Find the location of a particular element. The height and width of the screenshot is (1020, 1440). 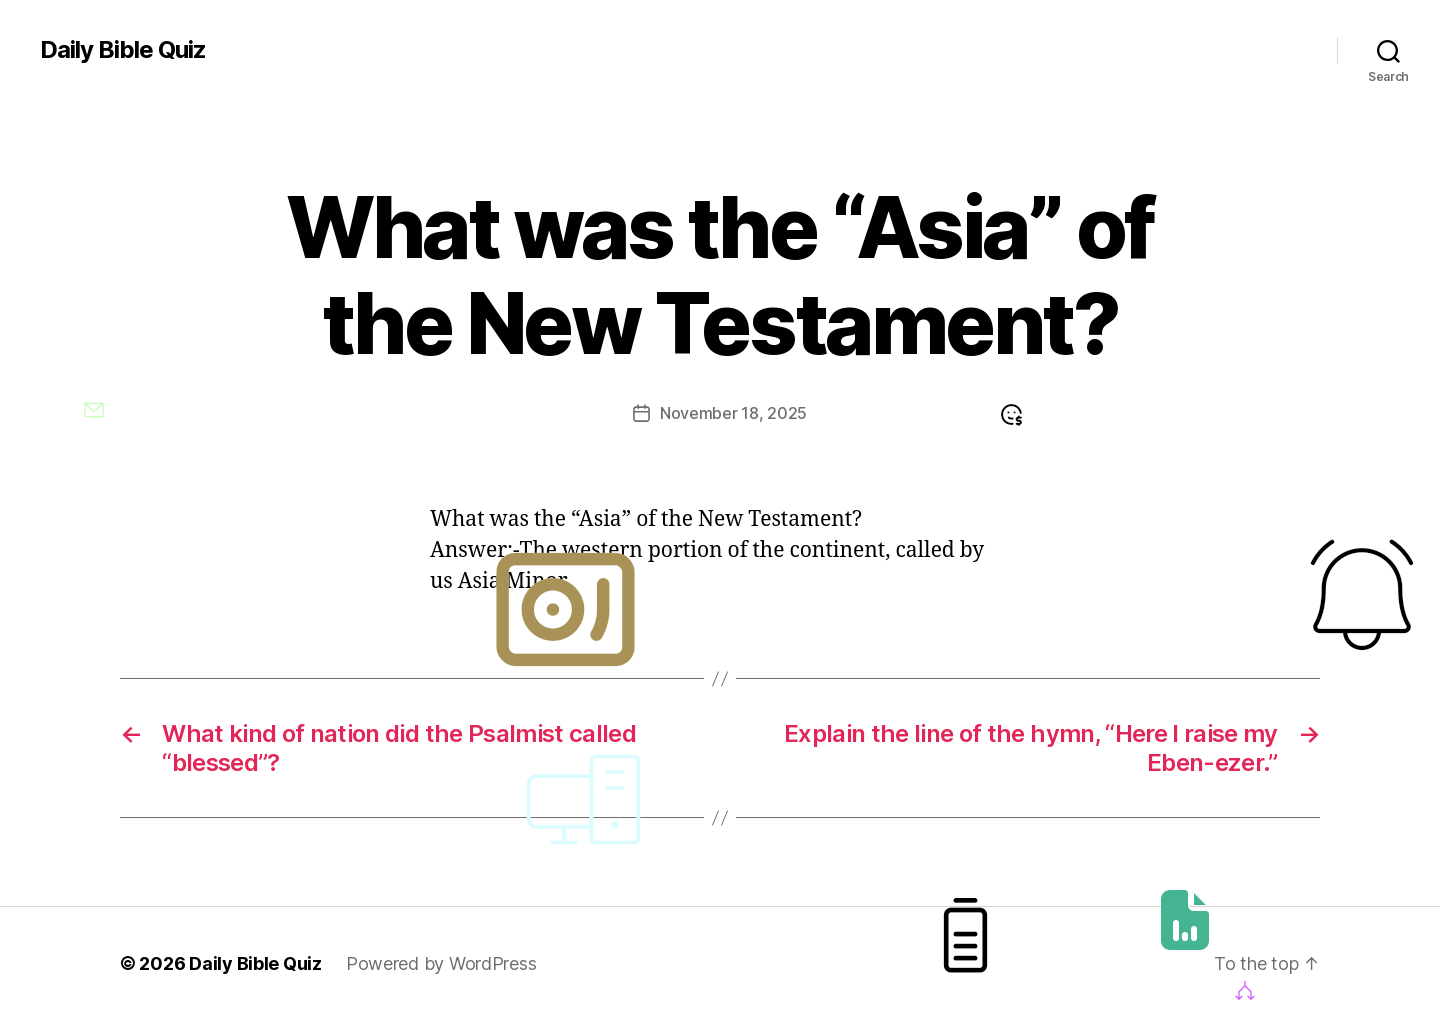

view account balance or earnings is located at coordinates (1011, 414).